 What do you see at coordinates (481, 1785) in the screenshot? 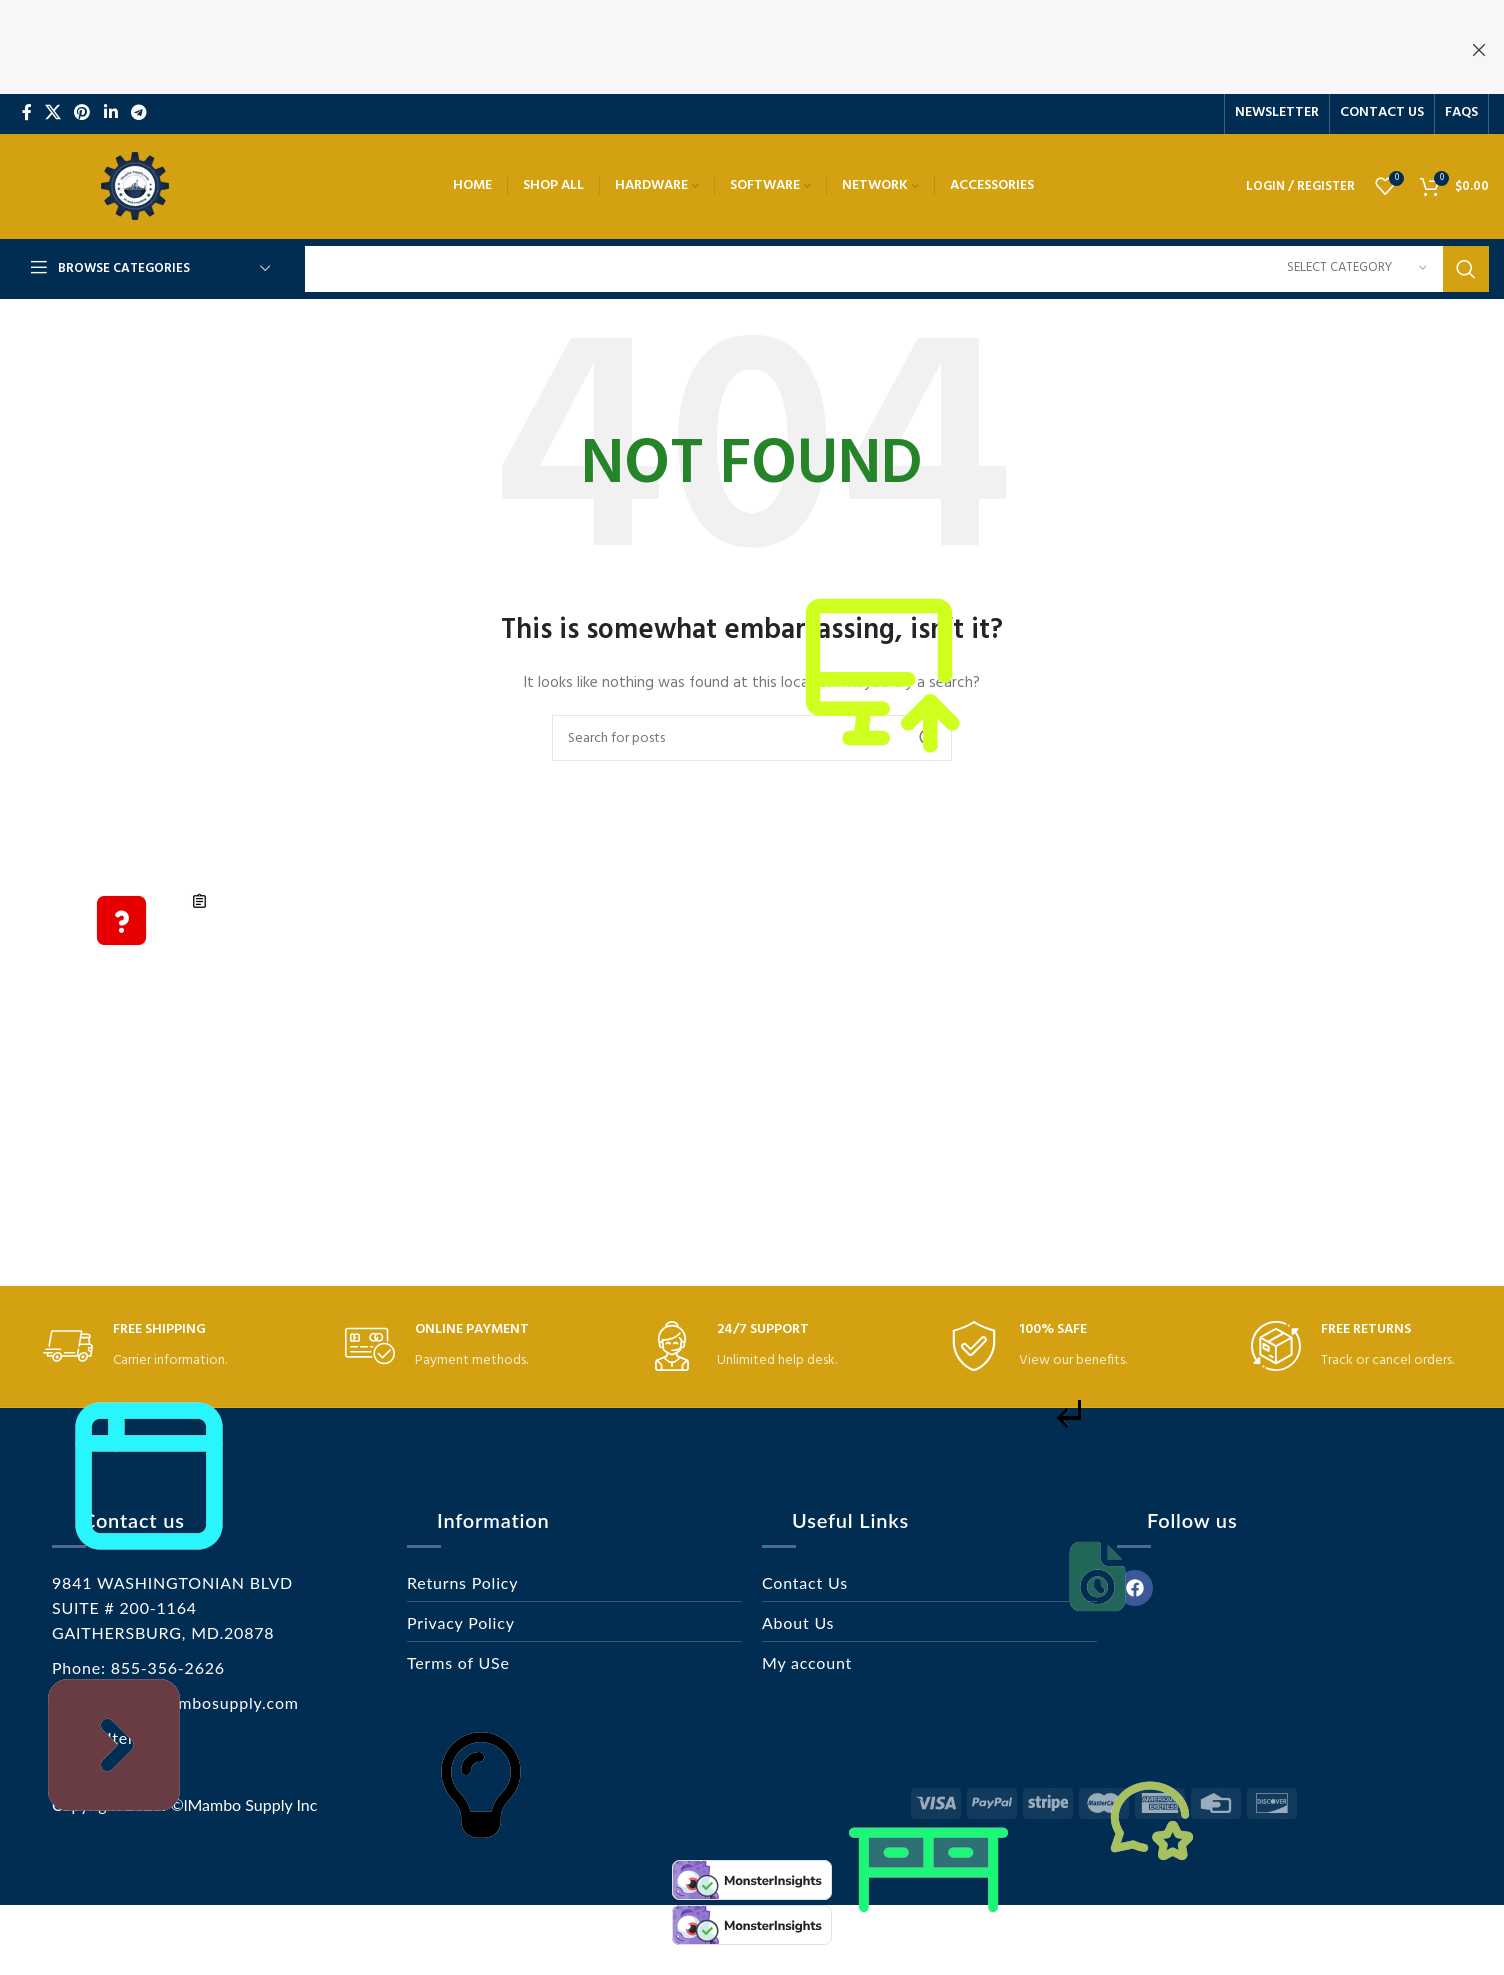
I see `view tips or helpful suggestions` at bounding box center [481, 1785].